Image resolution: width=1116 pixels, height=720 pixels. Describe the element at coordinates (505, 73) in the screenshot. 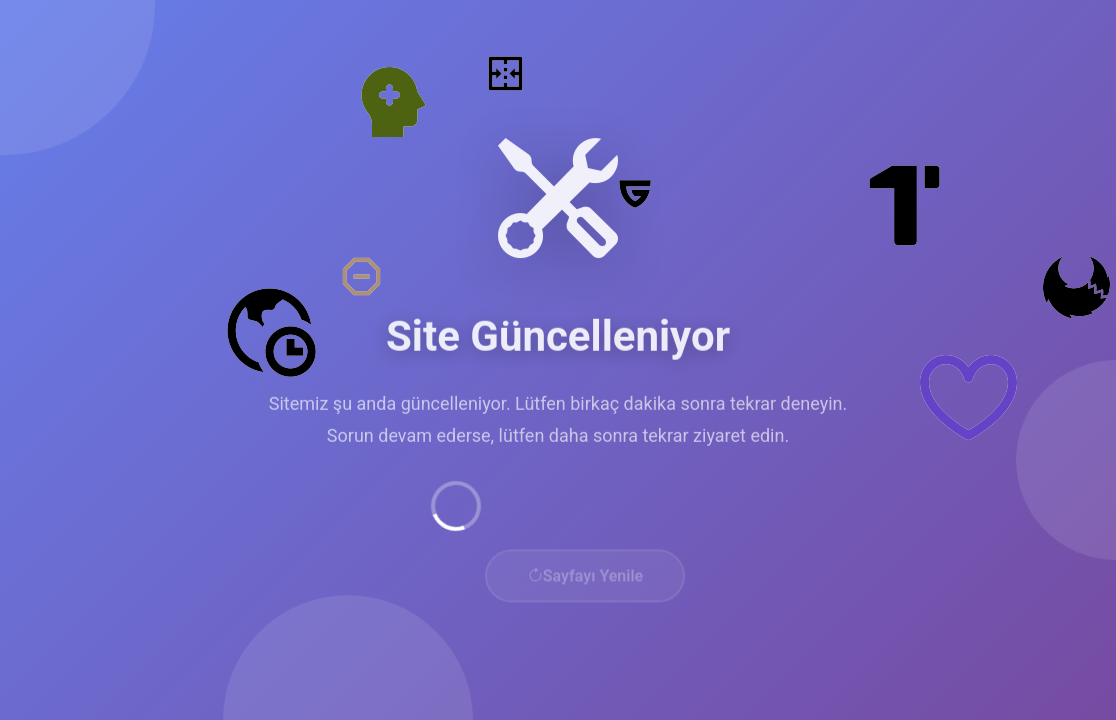

I see `merge selected cells horizontally in a table` at that location.